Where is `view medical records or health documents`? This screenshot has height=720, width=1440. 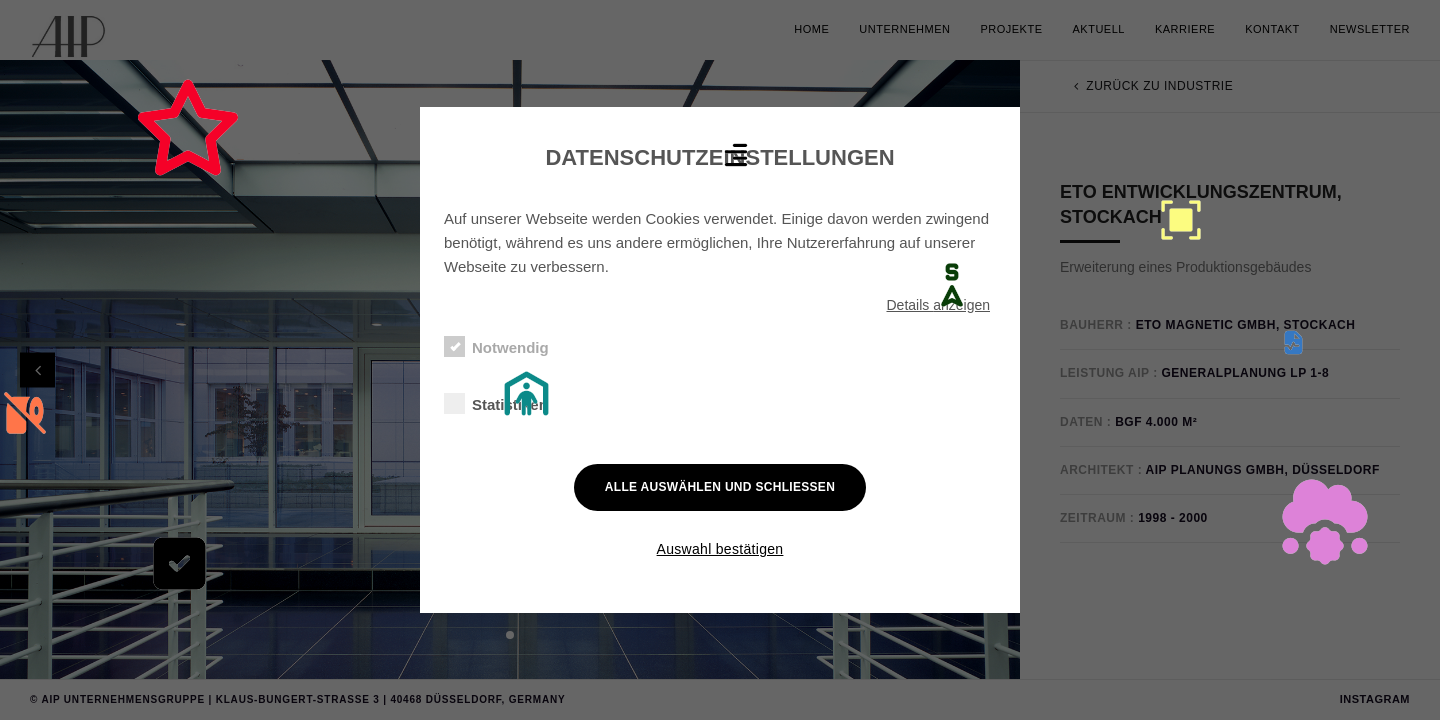
view medical records or health documents is located at coordinates (1293, 342).